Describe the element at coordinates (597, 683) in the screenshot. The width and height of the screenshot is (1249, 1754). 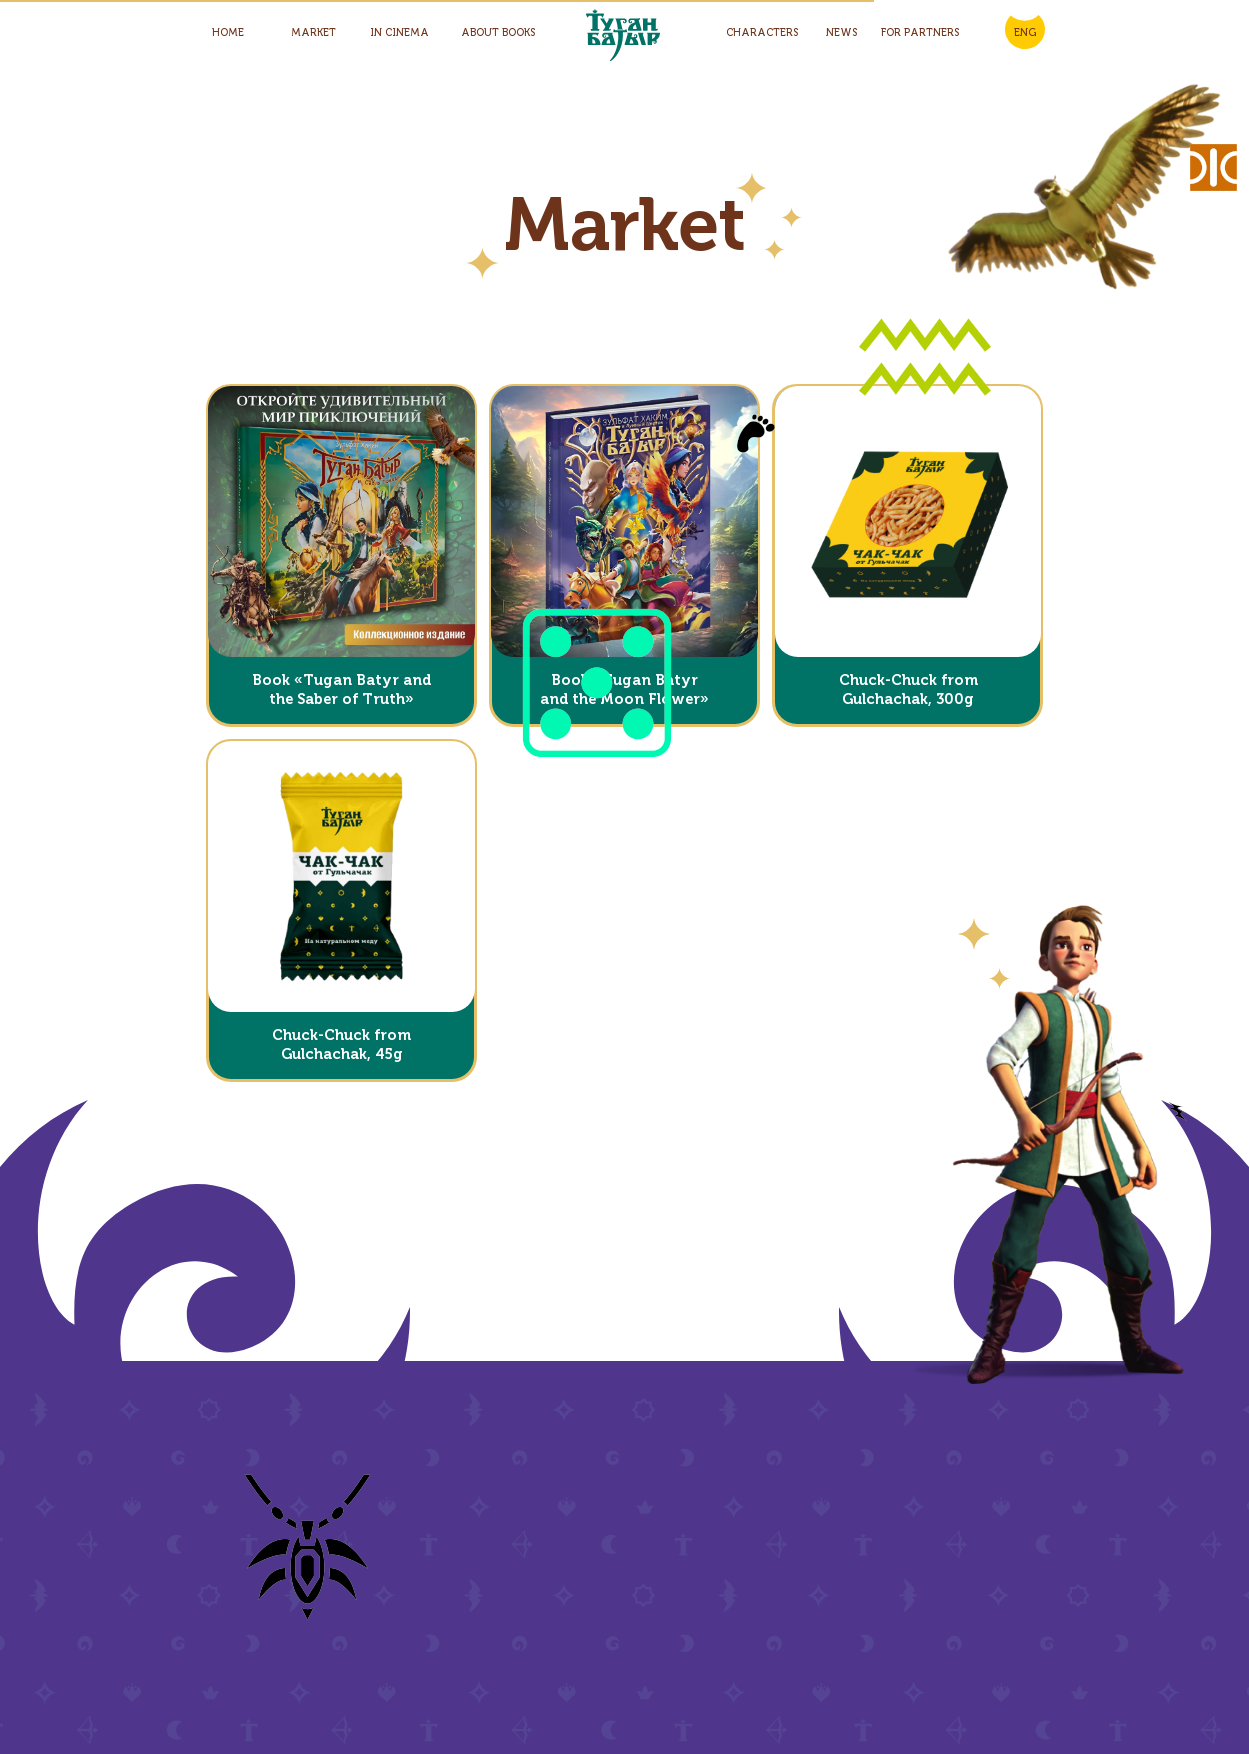
I see `roll the dice or take a random action` at that location.